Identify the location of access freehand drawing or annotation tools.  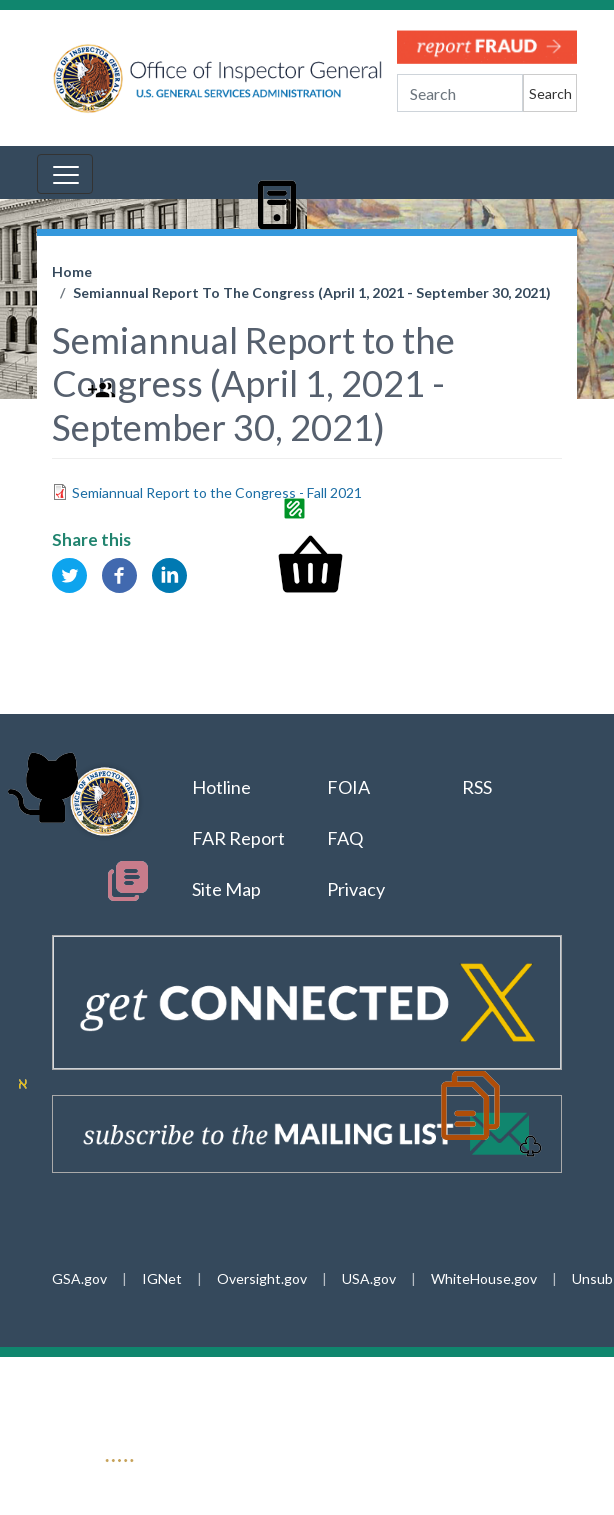
(294, 508).